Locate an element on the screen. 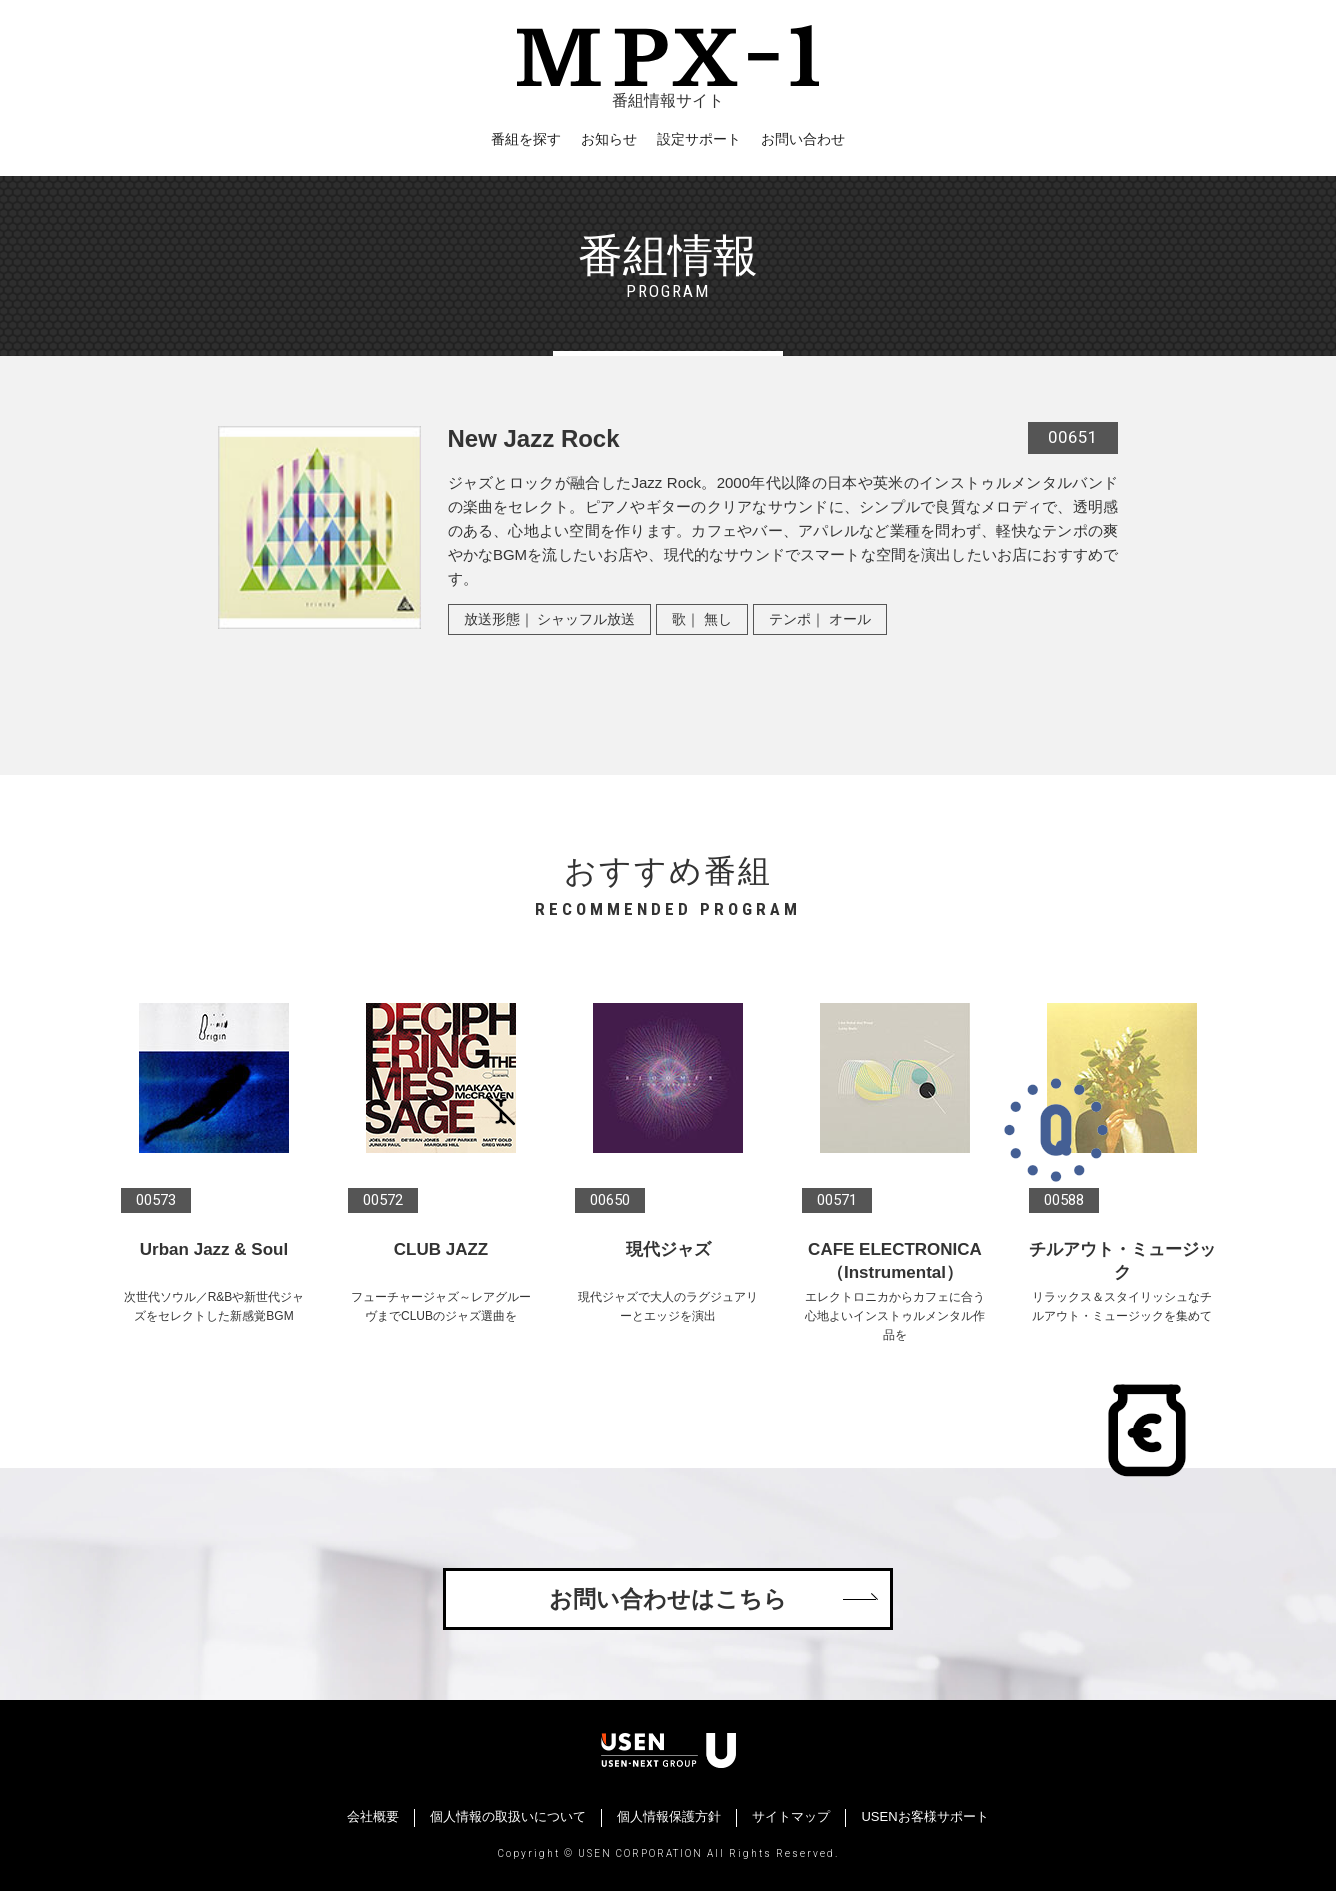 This screenshot has width=1336, height=1891. leave a tip or donation in euros is located at coordinates (1147, 1428).